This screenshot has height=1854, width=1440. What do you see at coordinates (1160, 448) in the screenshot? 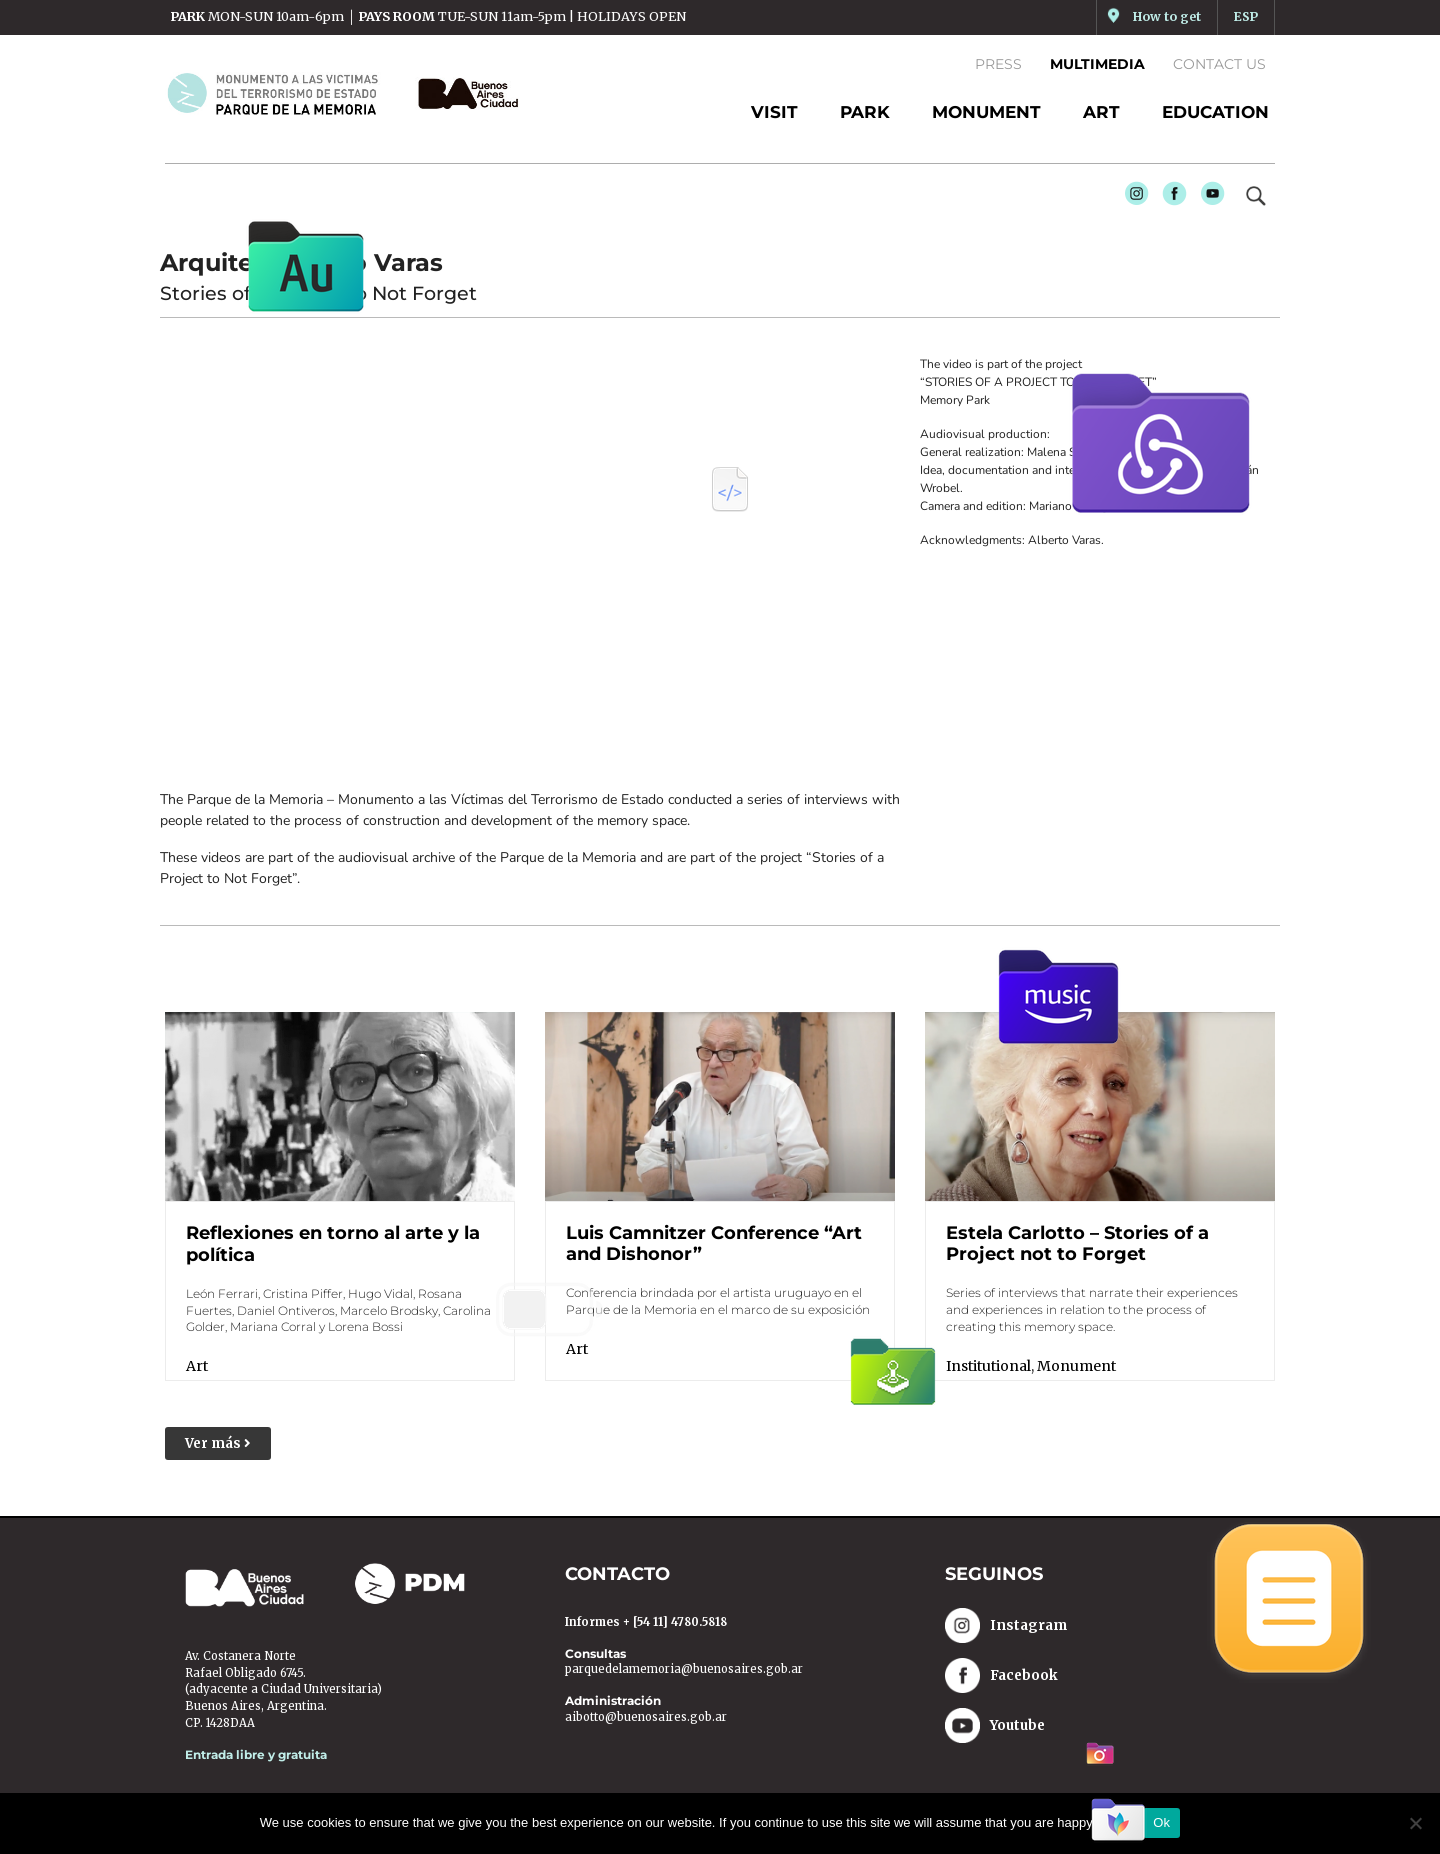
I see `folder containing redux state management files` at bounding box center [1160, 448].